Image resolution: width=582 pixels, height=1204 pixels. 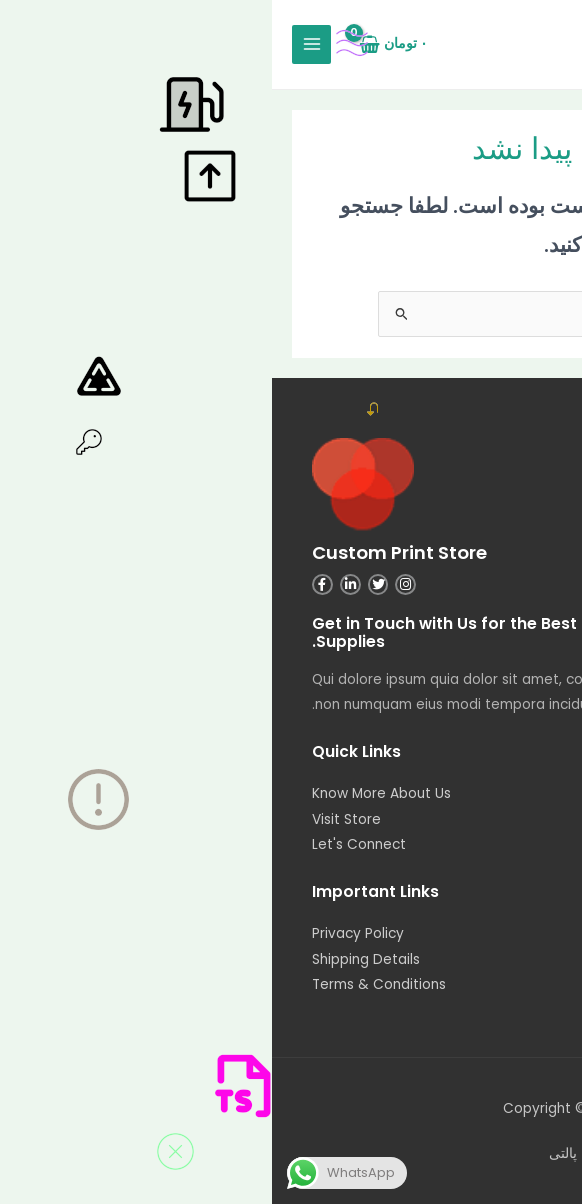 I want to click on indicates a recycling or reuse process, so click(x=99, y=377).